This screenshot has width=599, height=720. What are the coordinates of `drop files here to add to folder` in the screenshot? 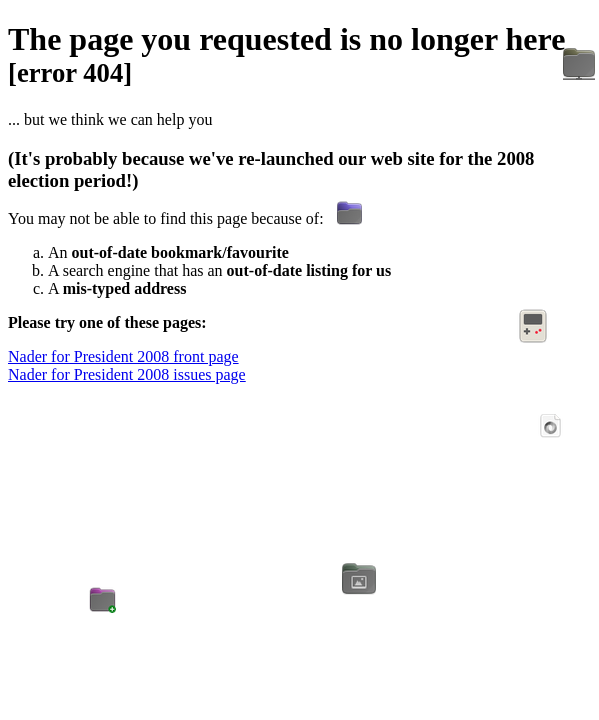 It's located at (349, 212).